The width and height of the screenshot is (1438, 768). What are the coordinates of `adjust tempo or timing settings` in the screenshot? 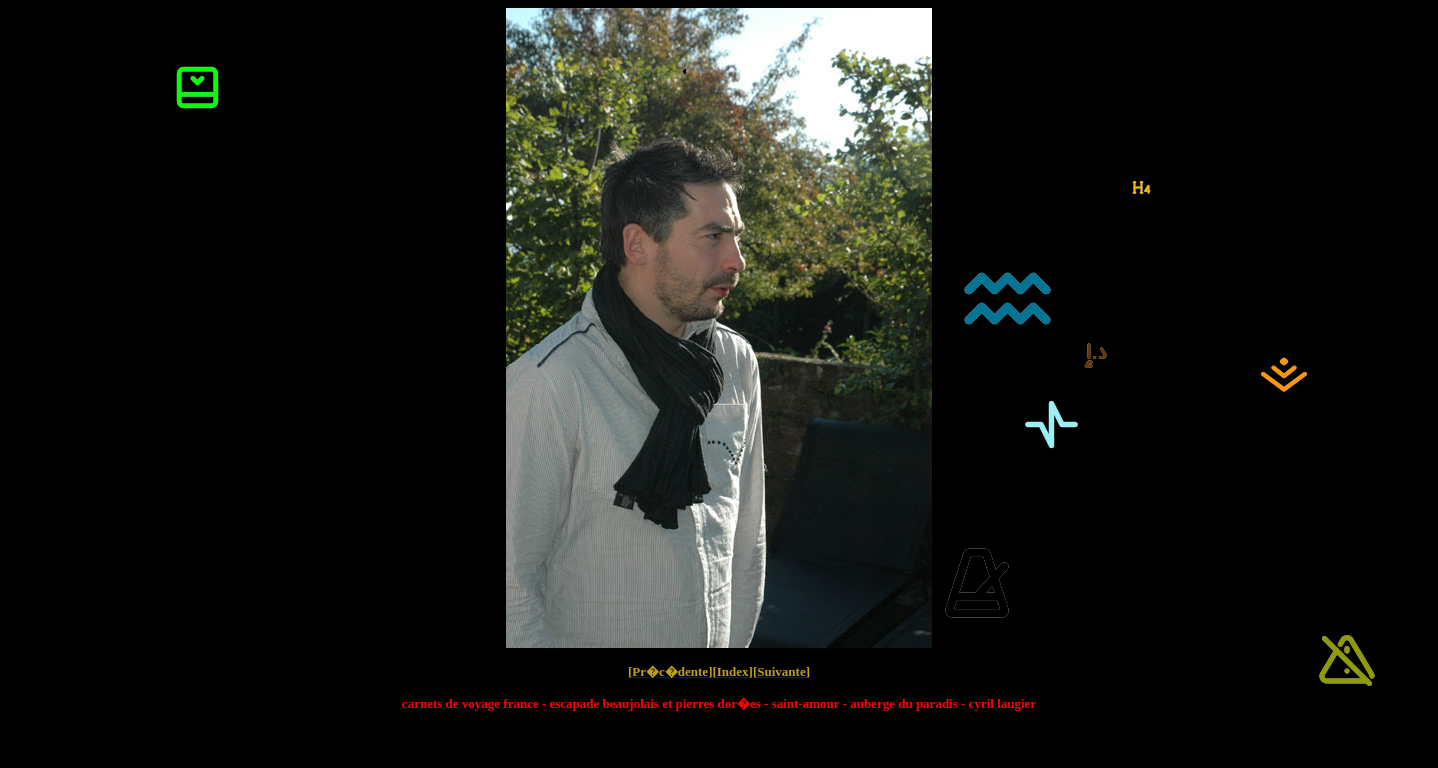 It's located at (977, 583).